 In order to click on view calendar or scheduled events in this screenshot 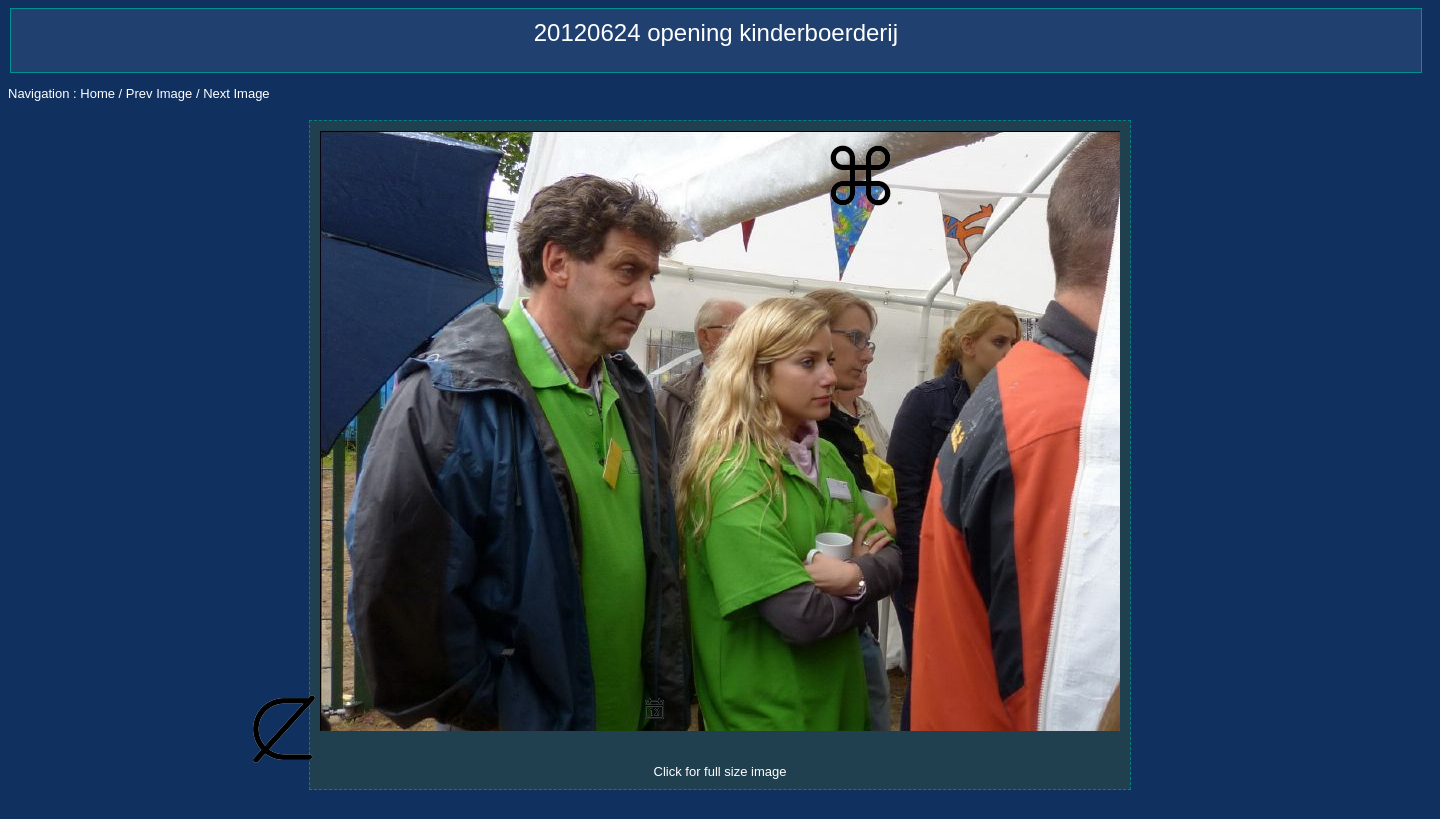, I will do `click(654, 709)`.